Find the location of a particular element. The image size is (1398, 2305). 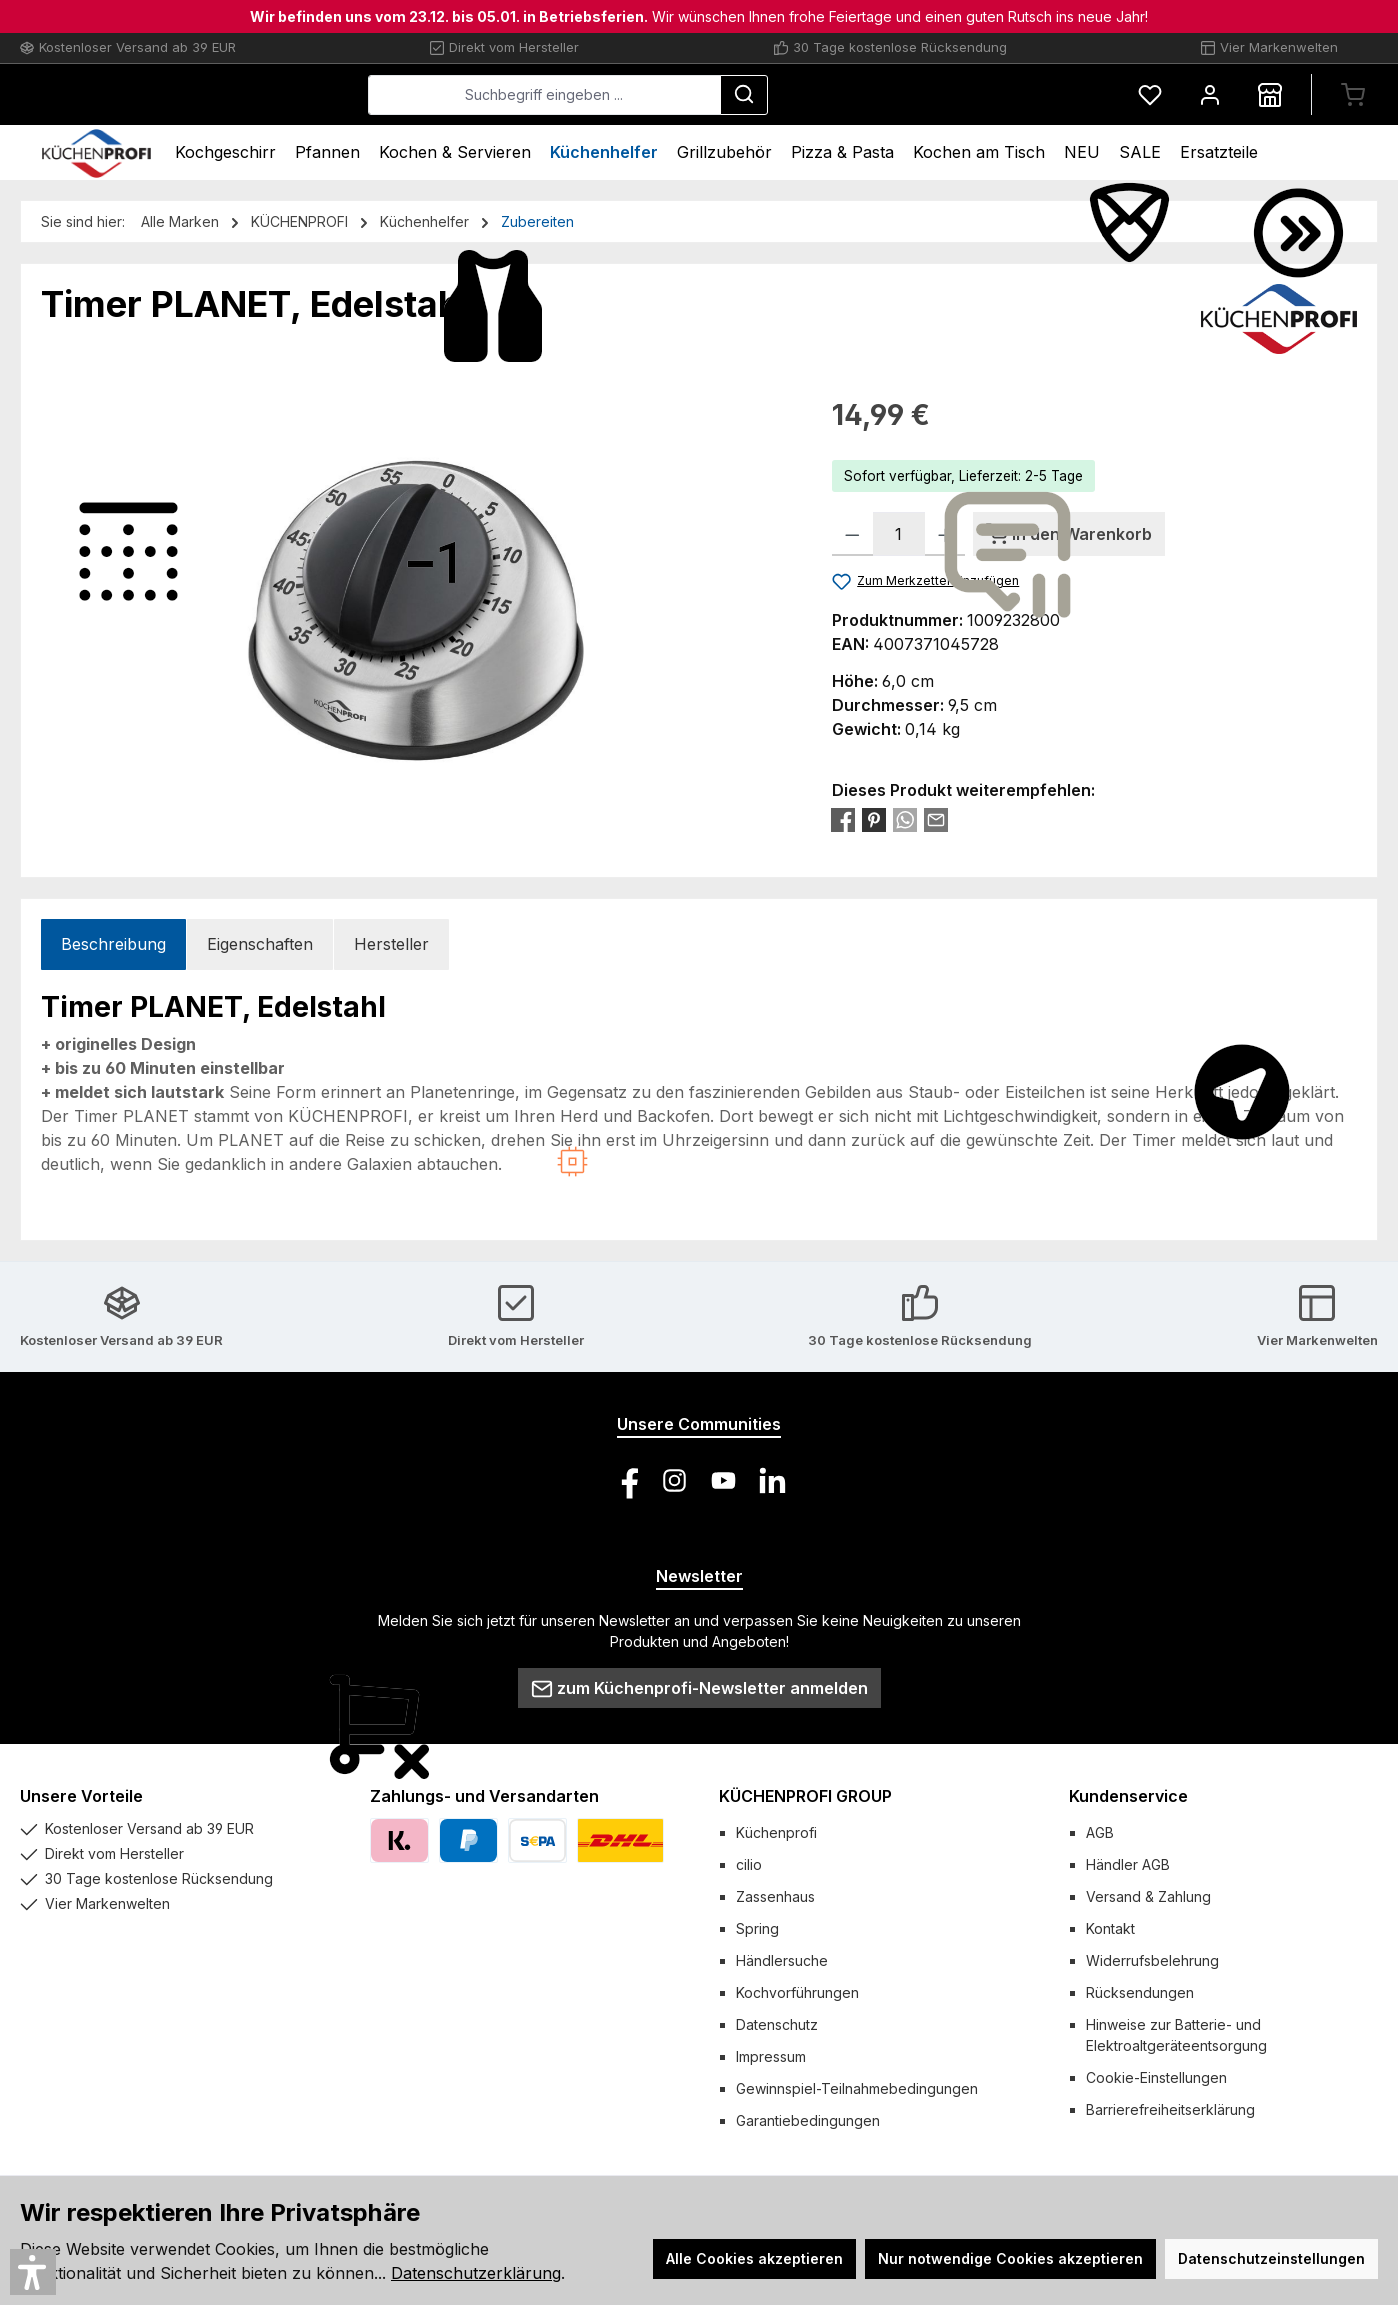

access location services is located at coordinates (1242, 1092).